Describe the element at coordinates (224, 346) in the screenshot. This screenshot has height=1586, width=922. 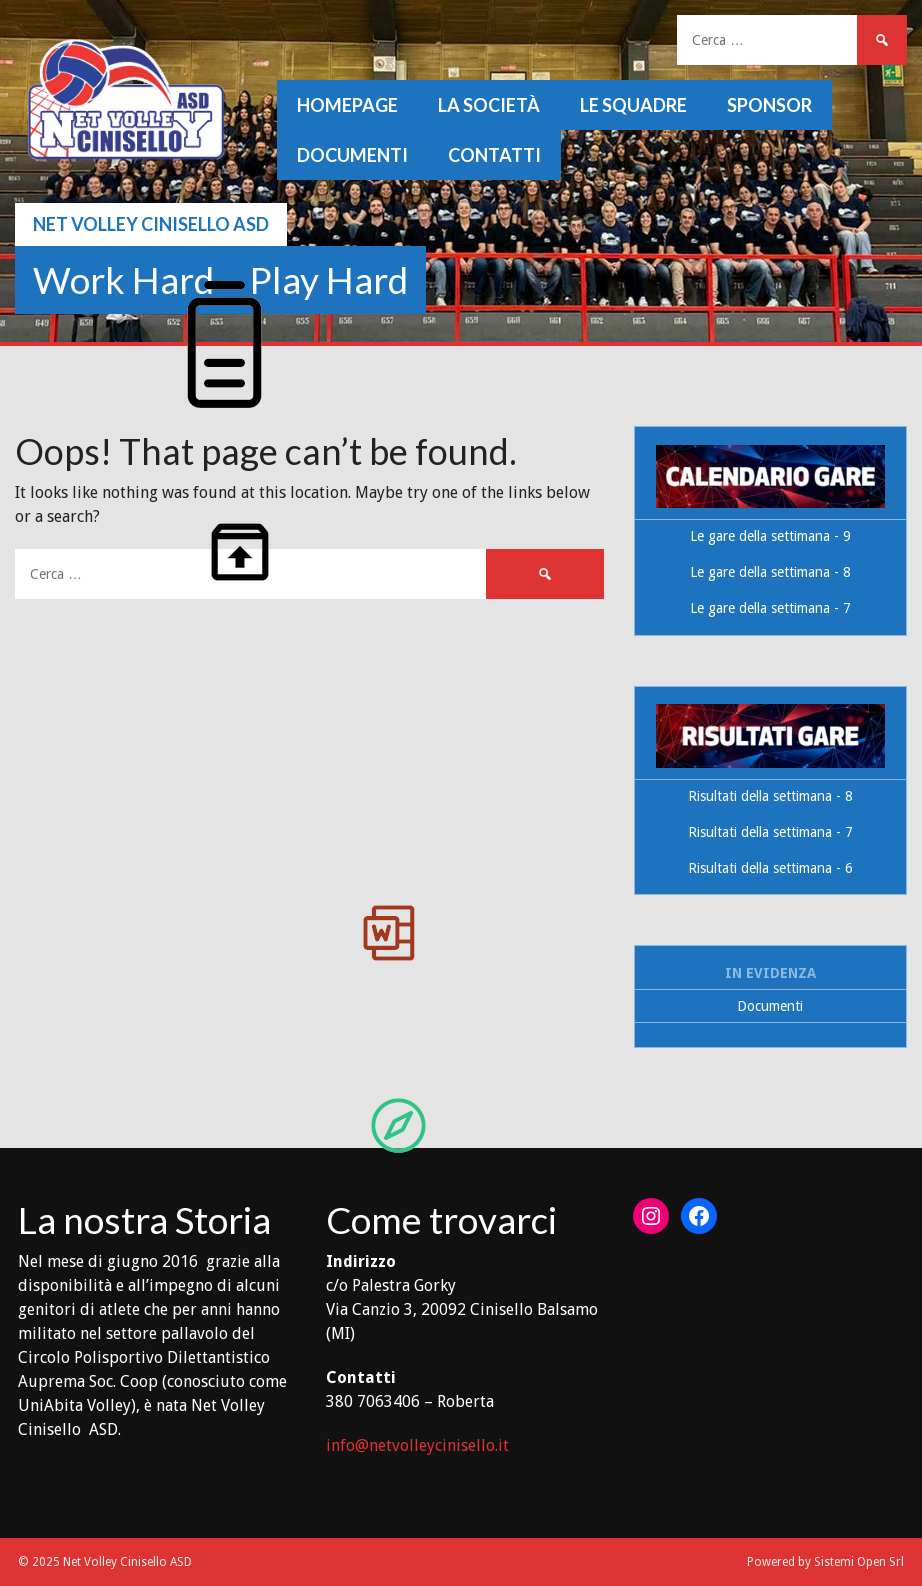
I see `indicates medium battery level` at that location.